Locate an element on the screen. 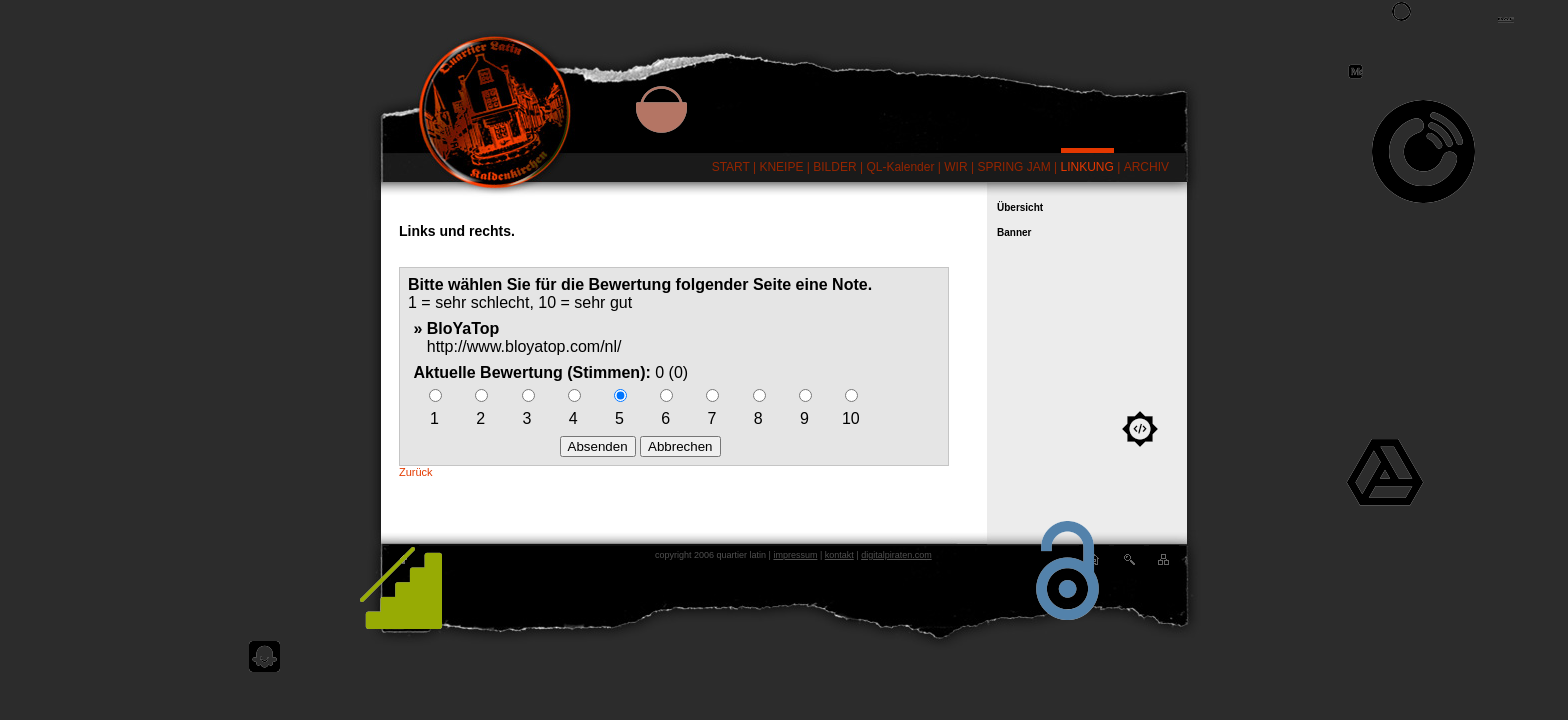 This screenshot has width=1568, height=720. umami analytics platform logo is located at coordinates (661, 109).